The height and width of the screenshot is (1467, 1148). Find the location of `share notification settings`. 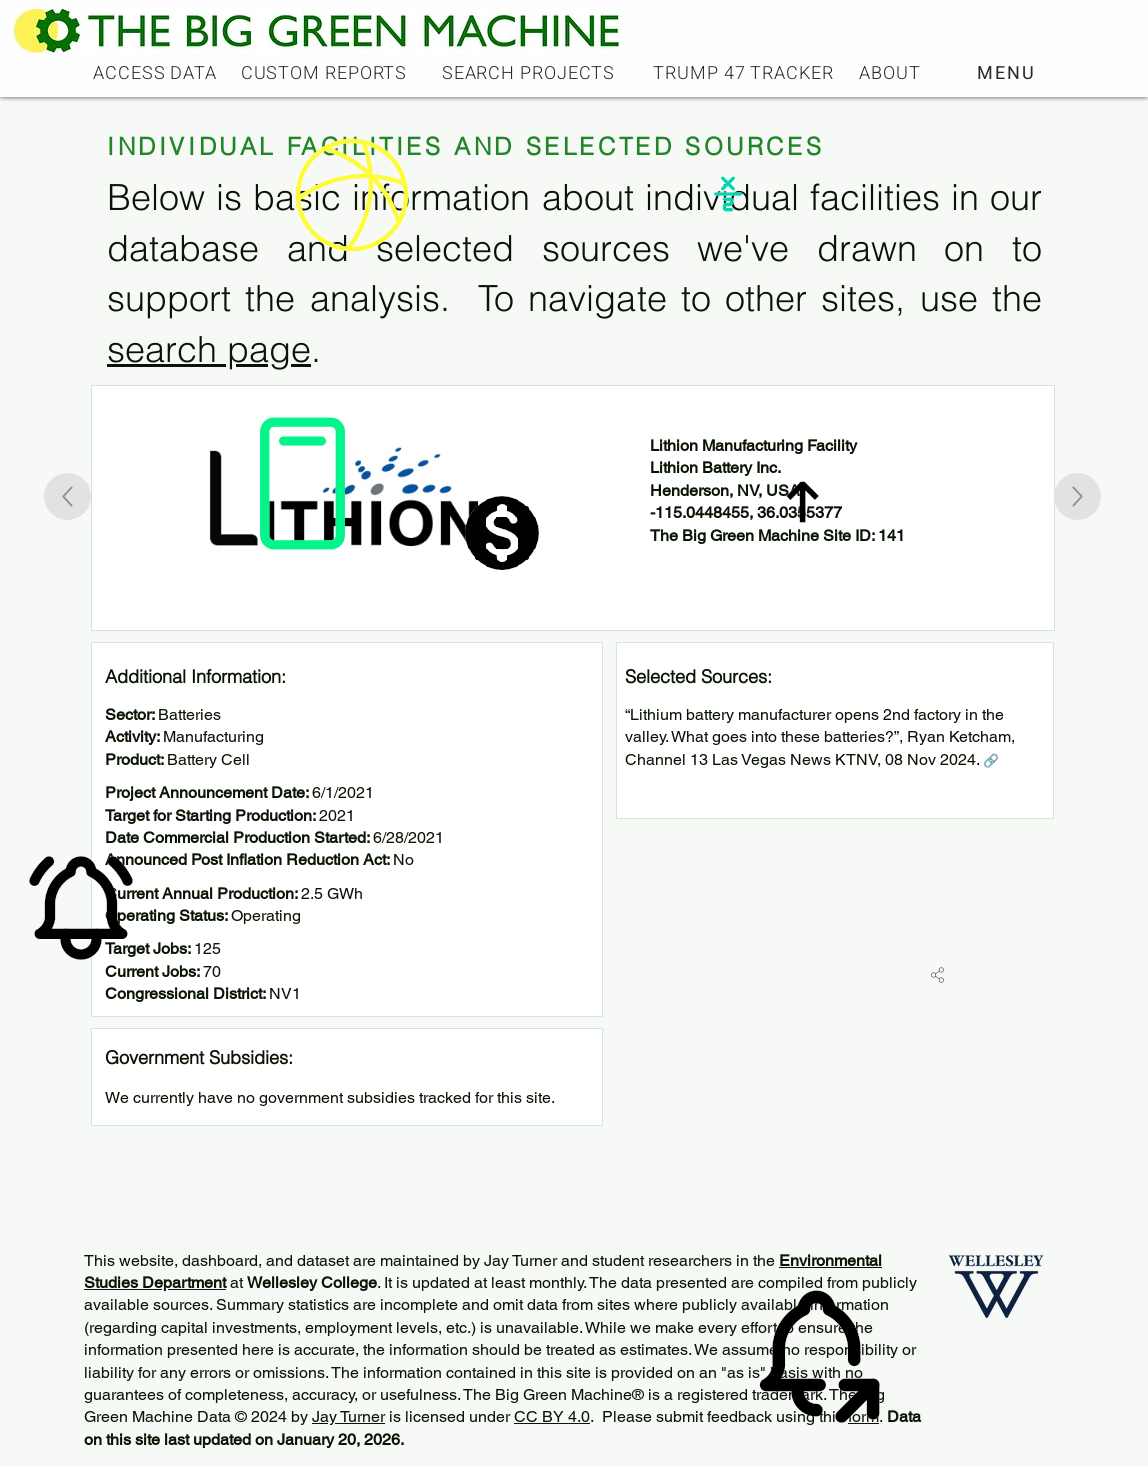

share notification settings is located at coordinates (816, 1353).